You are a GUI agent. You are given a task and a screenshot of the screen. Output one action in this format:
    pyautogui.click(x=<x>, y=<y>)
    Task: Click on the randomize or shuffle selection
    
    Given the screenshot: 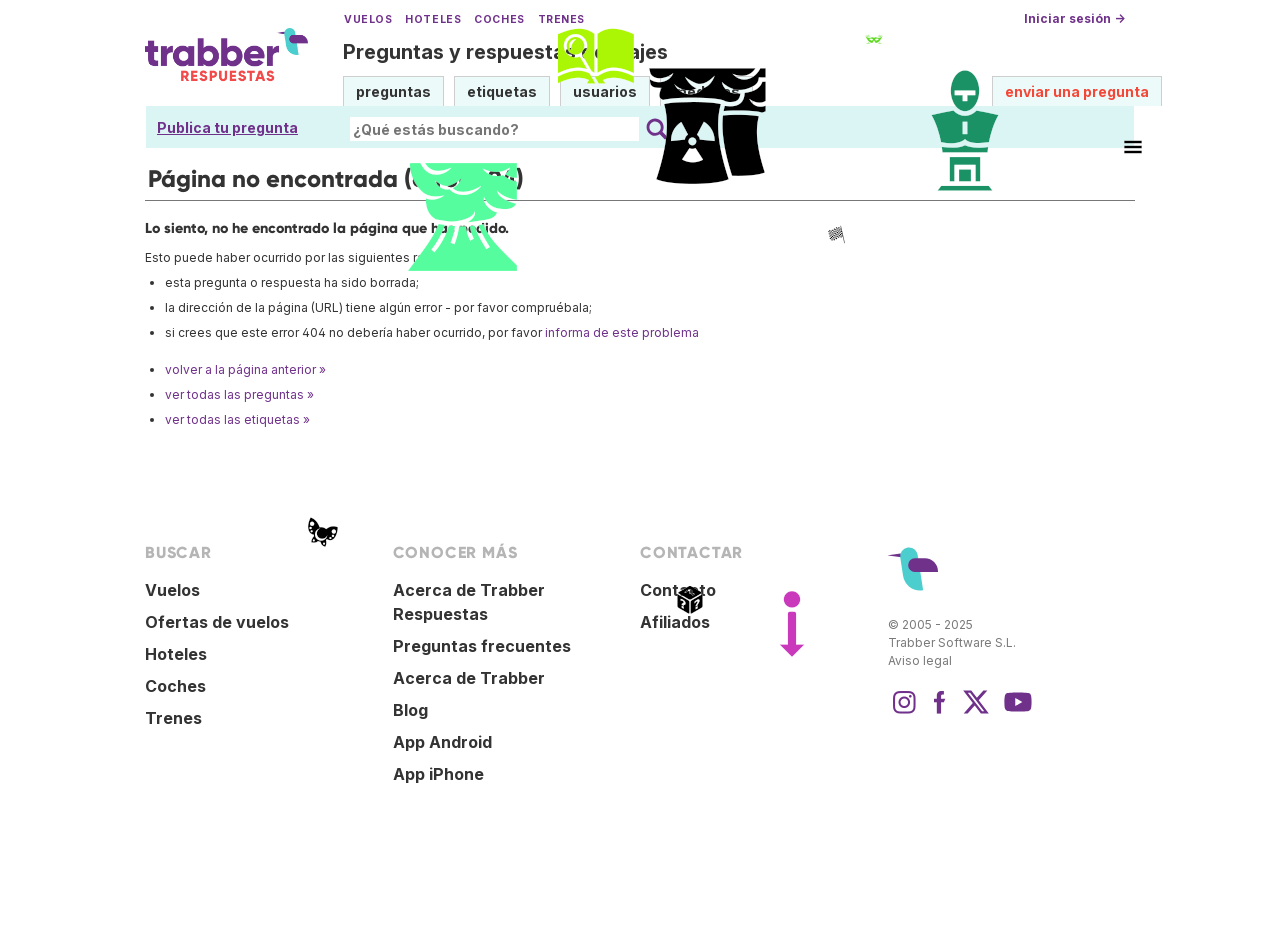 What is the action you would take?
    pyautogui.click(x=690, y=600)
    